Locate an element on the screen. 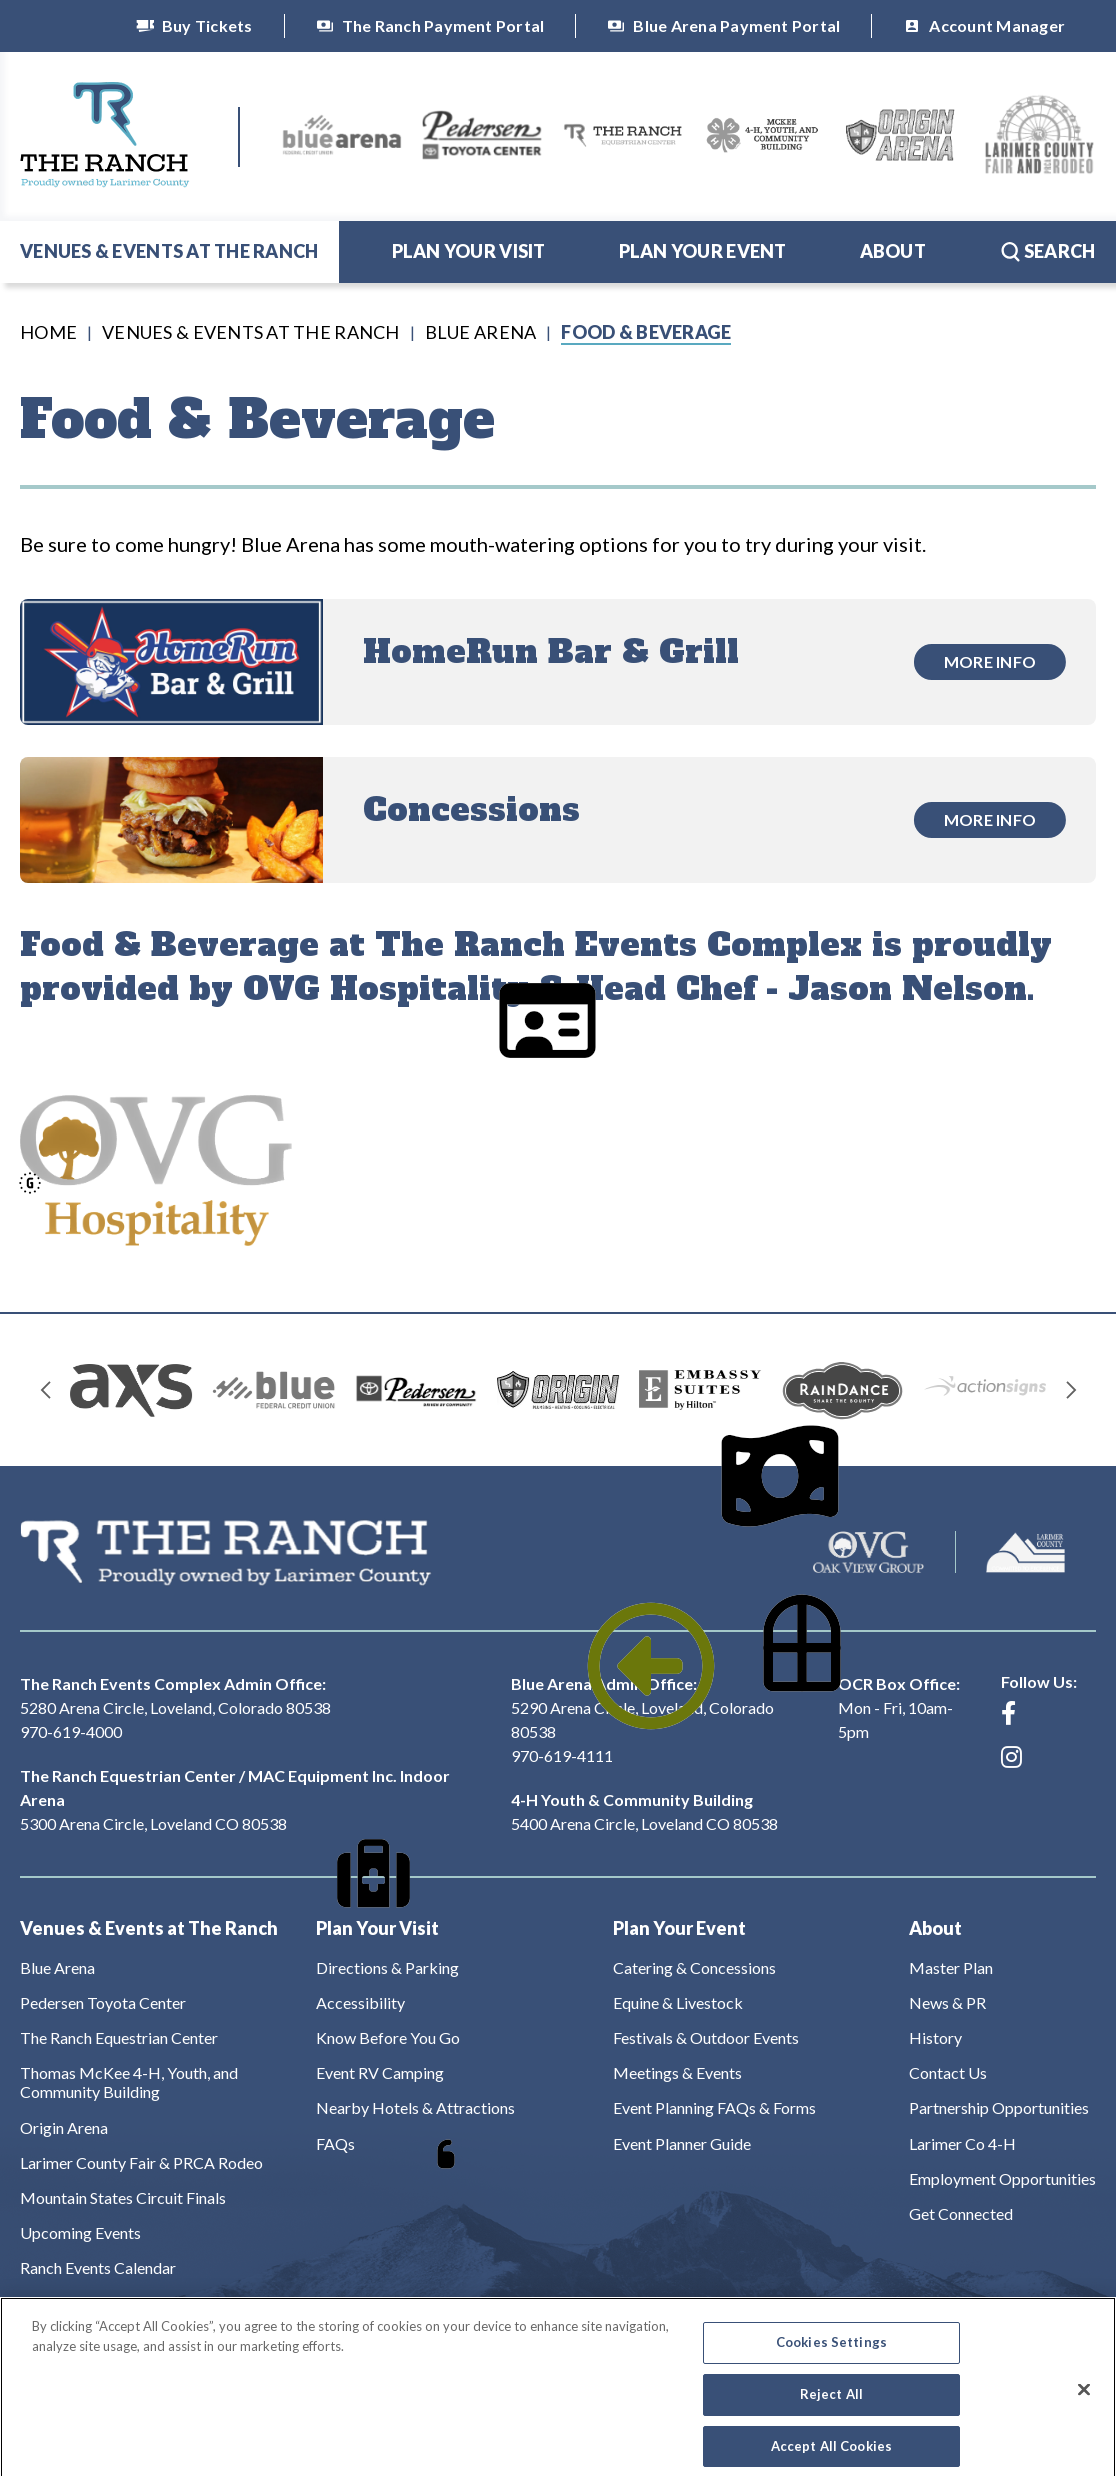 The width and height of the screenshot is (1116, 2476). view payment or billing information is located at coordinates (780, 1476).